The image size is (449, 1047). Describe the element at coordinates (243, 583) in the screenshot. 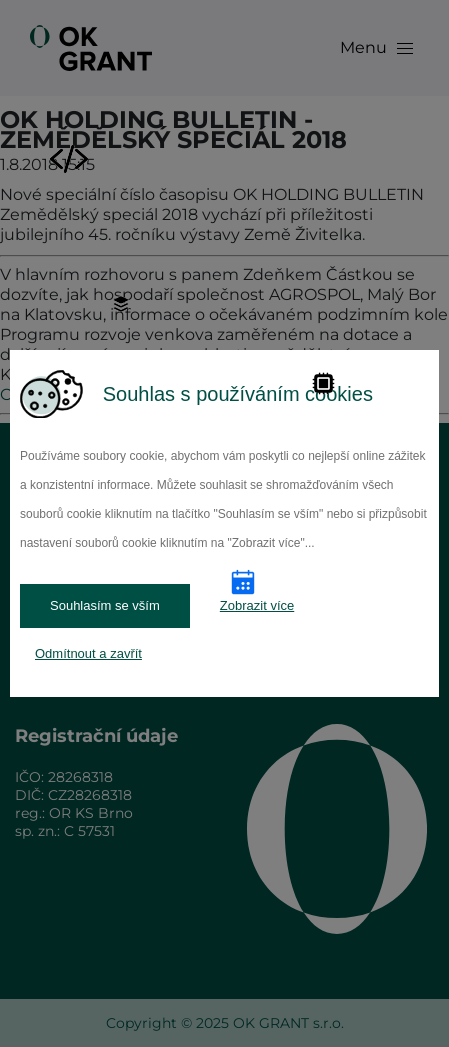

I see `view calendar events` at that location.